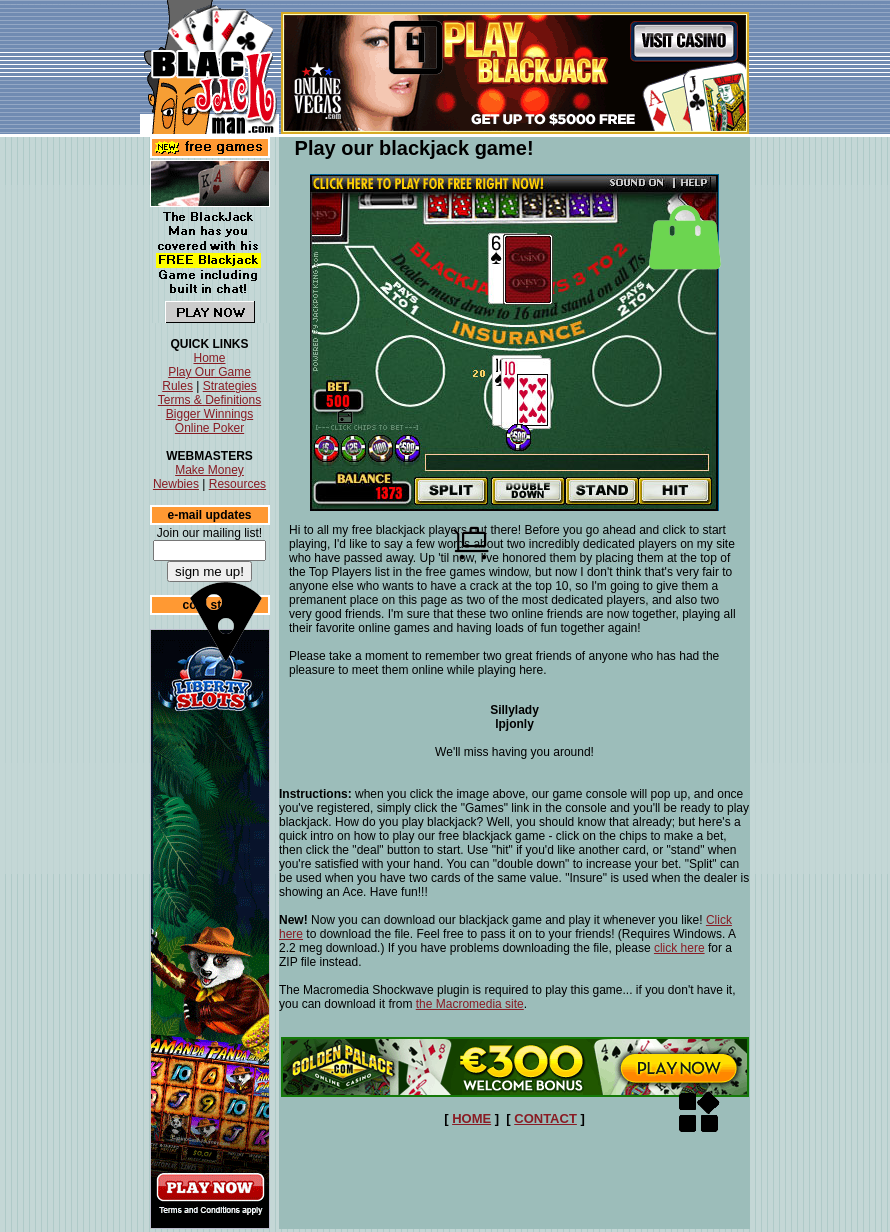  I want to click on view your shopping bag, so click(685, 241).